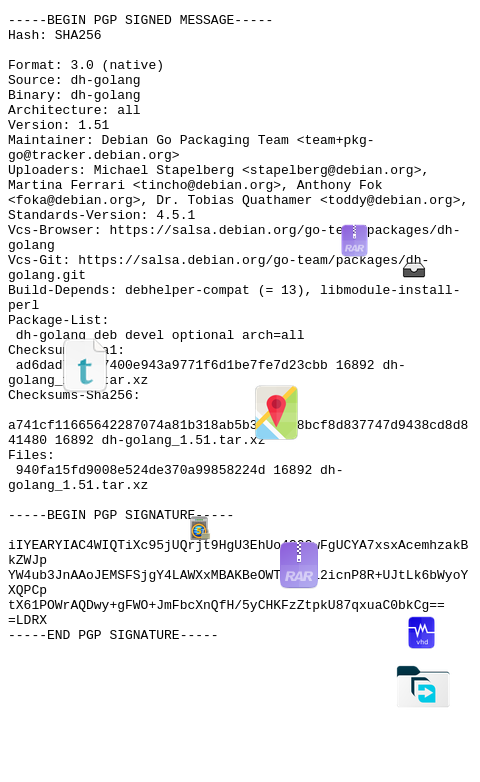 This screenshot has width=480, height=782. What do you see at coordinates (276, 412) in the screenshot?
I see `open a GPX file containing GPS route data` at bounding box center [276, 412].